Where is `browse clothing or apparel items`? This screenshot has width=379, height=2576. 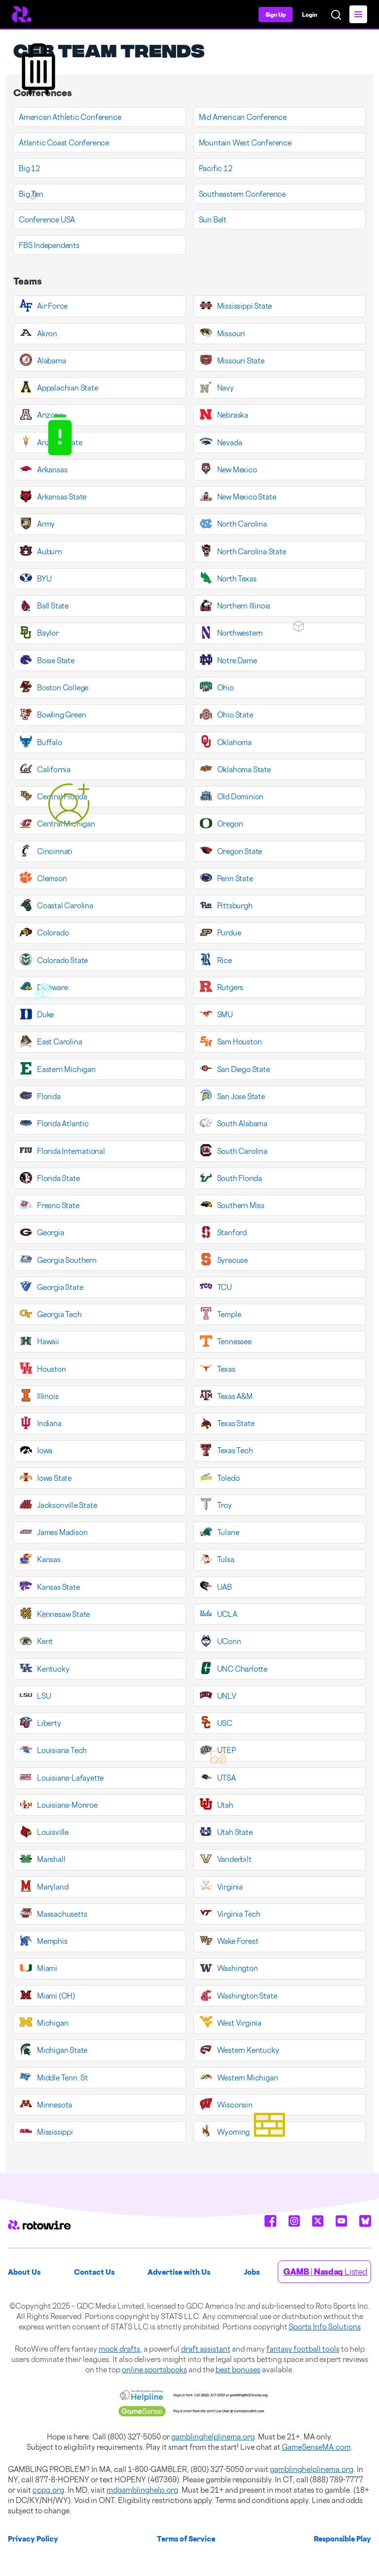 browse clothing or apparel items is located at coordinates (34, 195).